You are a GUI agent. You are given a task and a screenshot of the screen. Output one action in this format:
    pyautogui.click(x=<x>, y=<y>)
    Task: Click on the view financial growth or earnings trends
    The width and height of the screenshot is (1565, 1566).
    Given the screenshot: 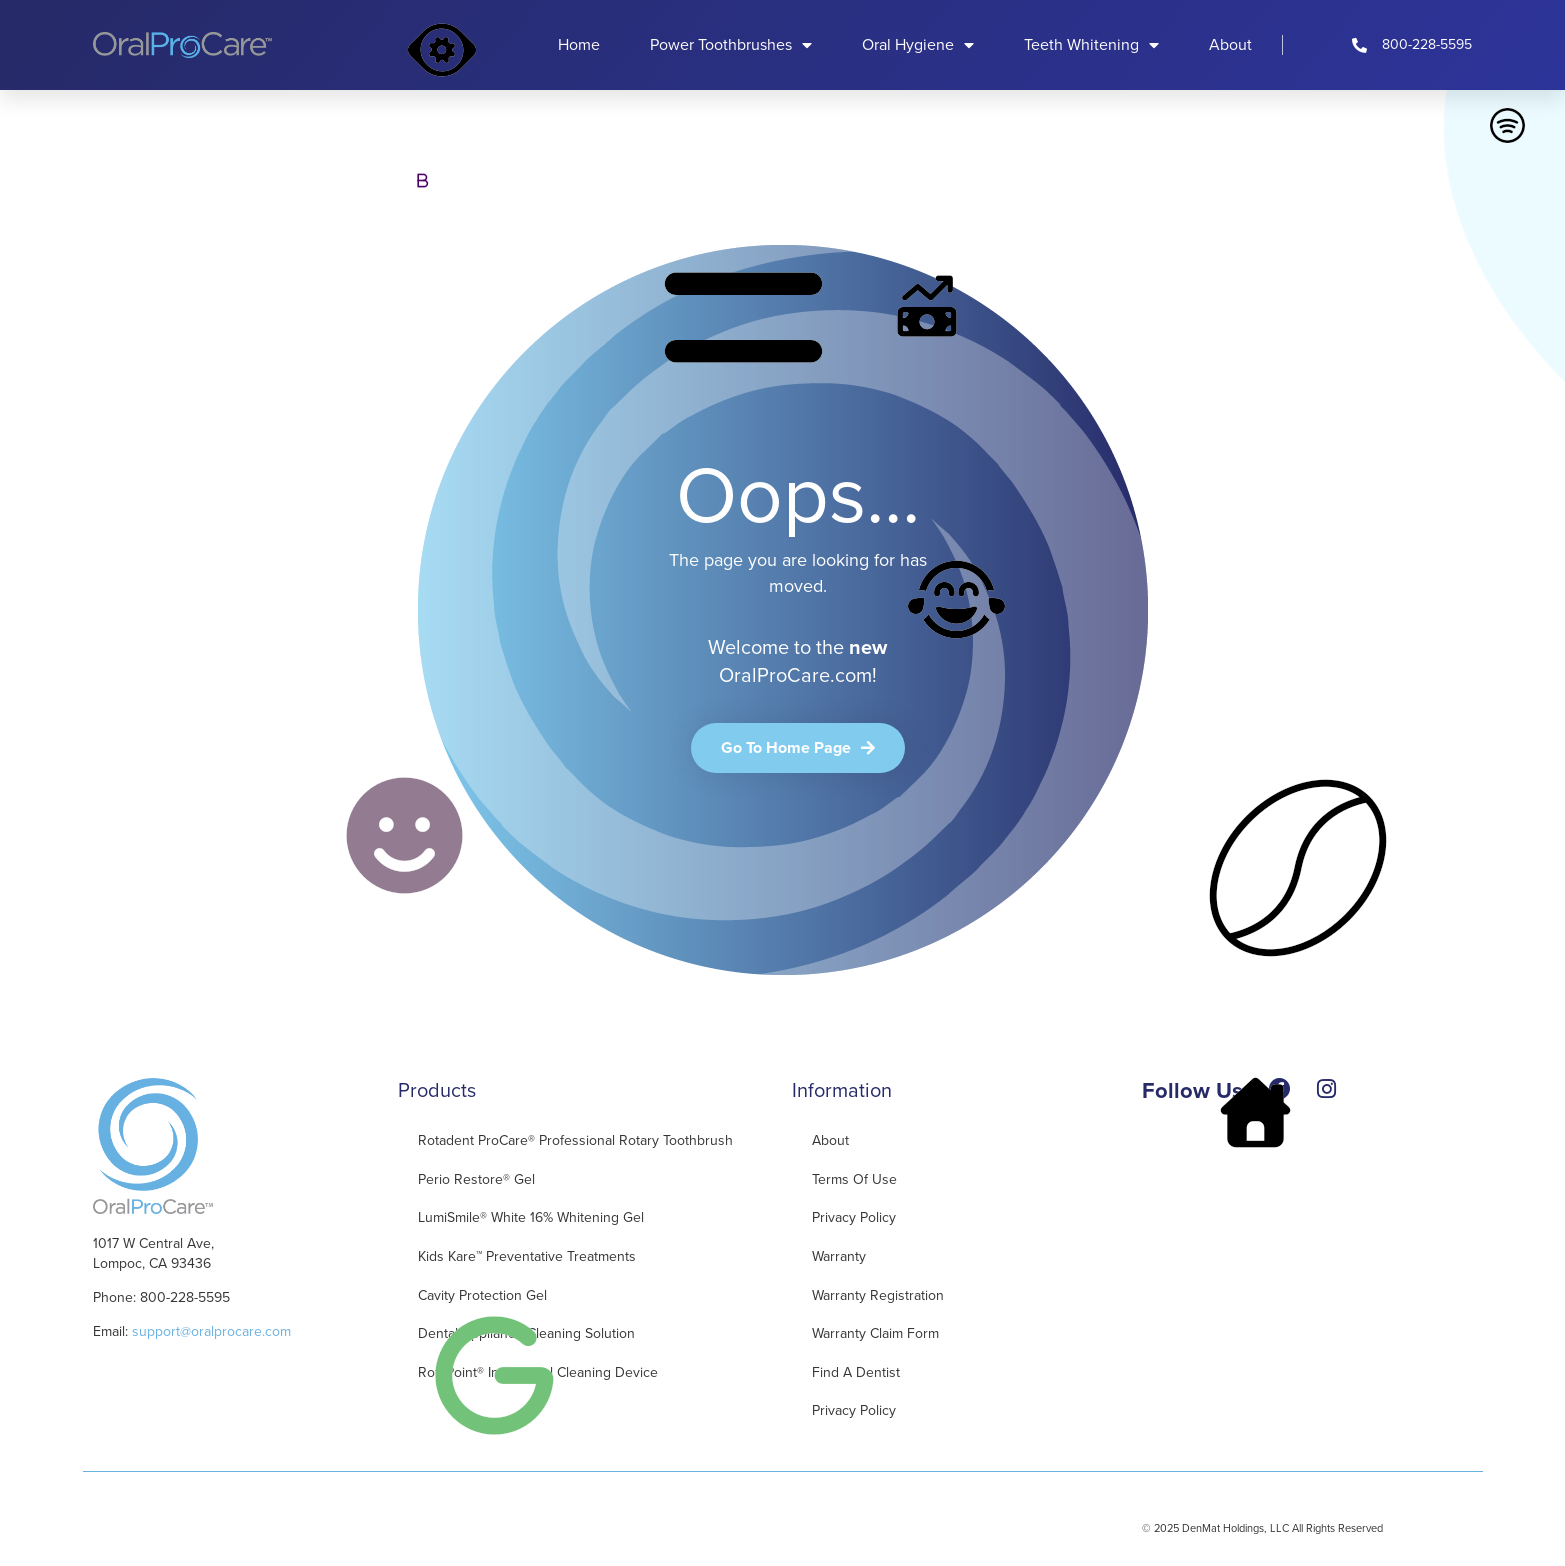 What is the action you would take?
    pyautogui.click(x=927, y=307)
    